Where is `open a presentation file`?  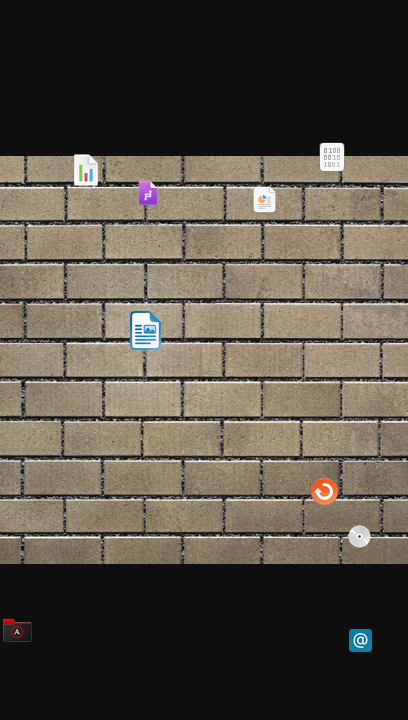 open a presentation file is located at coordinates (264, 199).